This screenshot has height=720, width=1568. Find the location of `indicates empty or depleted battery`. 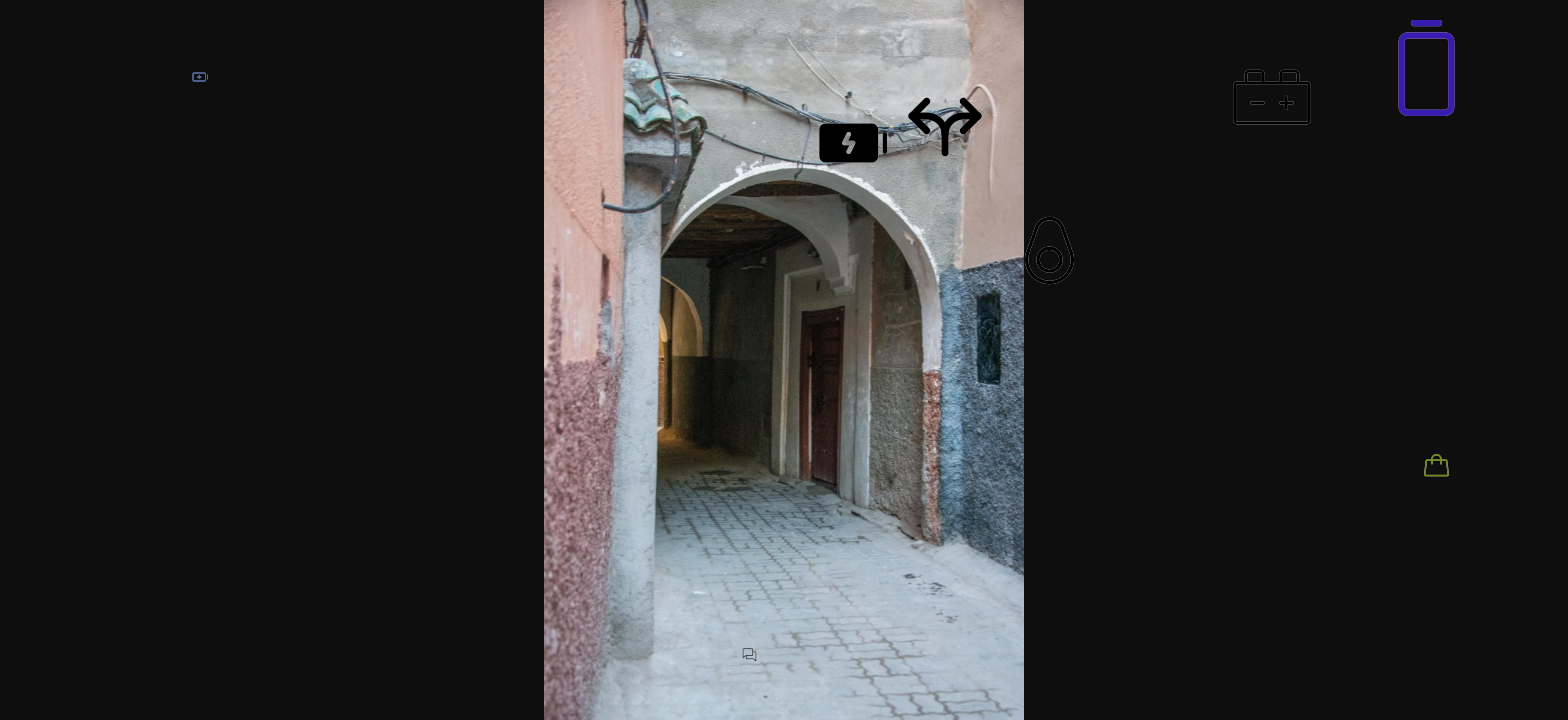

indicates empty or depleted battery is located at coordinates (1426, 69).